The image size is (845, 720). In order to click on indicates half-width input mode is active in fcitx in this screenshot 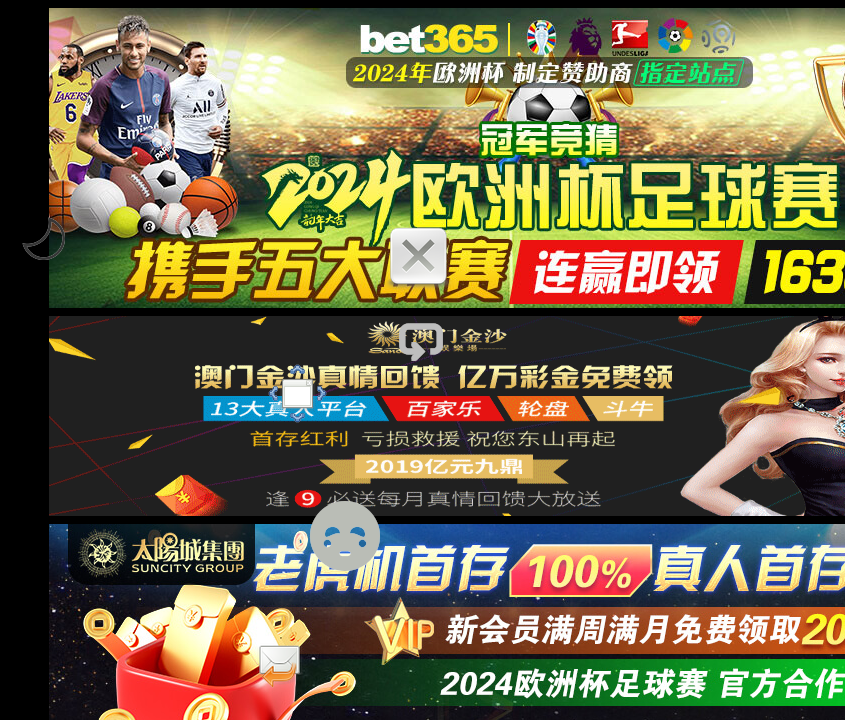, I will do `click(43, 238)`.